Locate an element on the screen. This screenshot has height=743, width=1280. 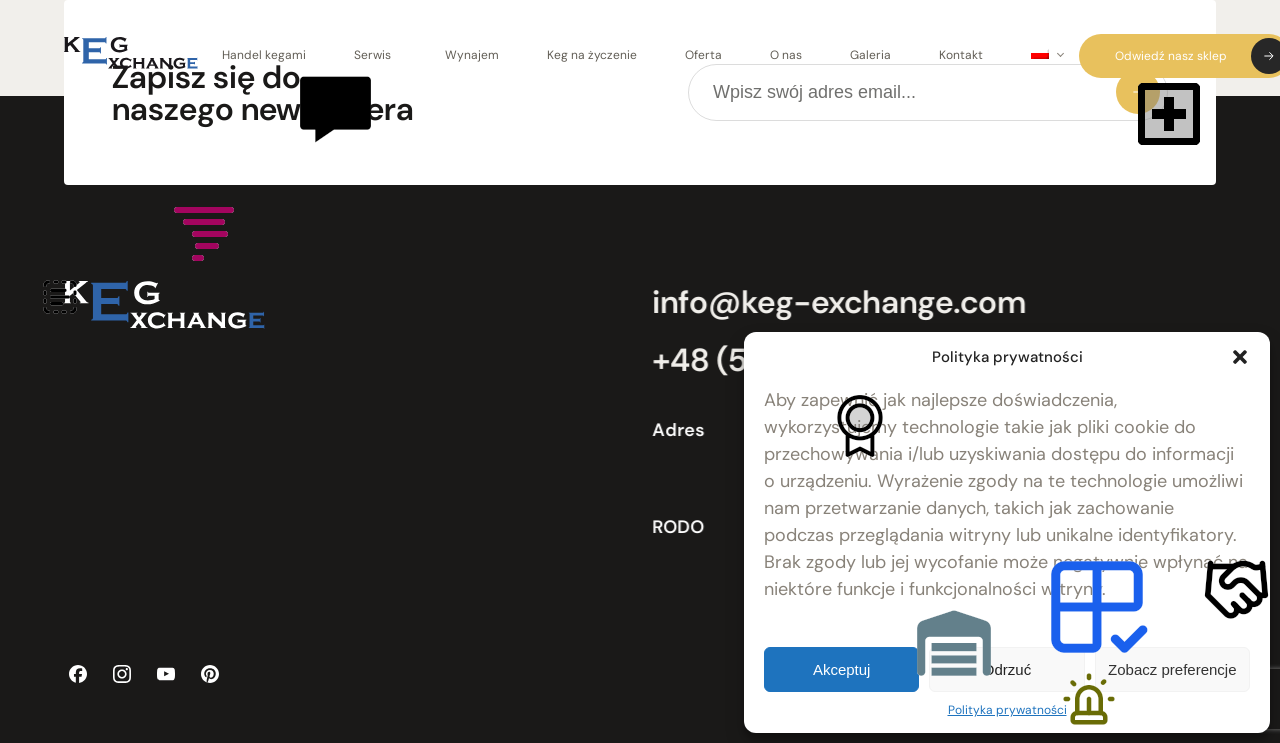
open chat or messaging is located at coordinates (335, 109).